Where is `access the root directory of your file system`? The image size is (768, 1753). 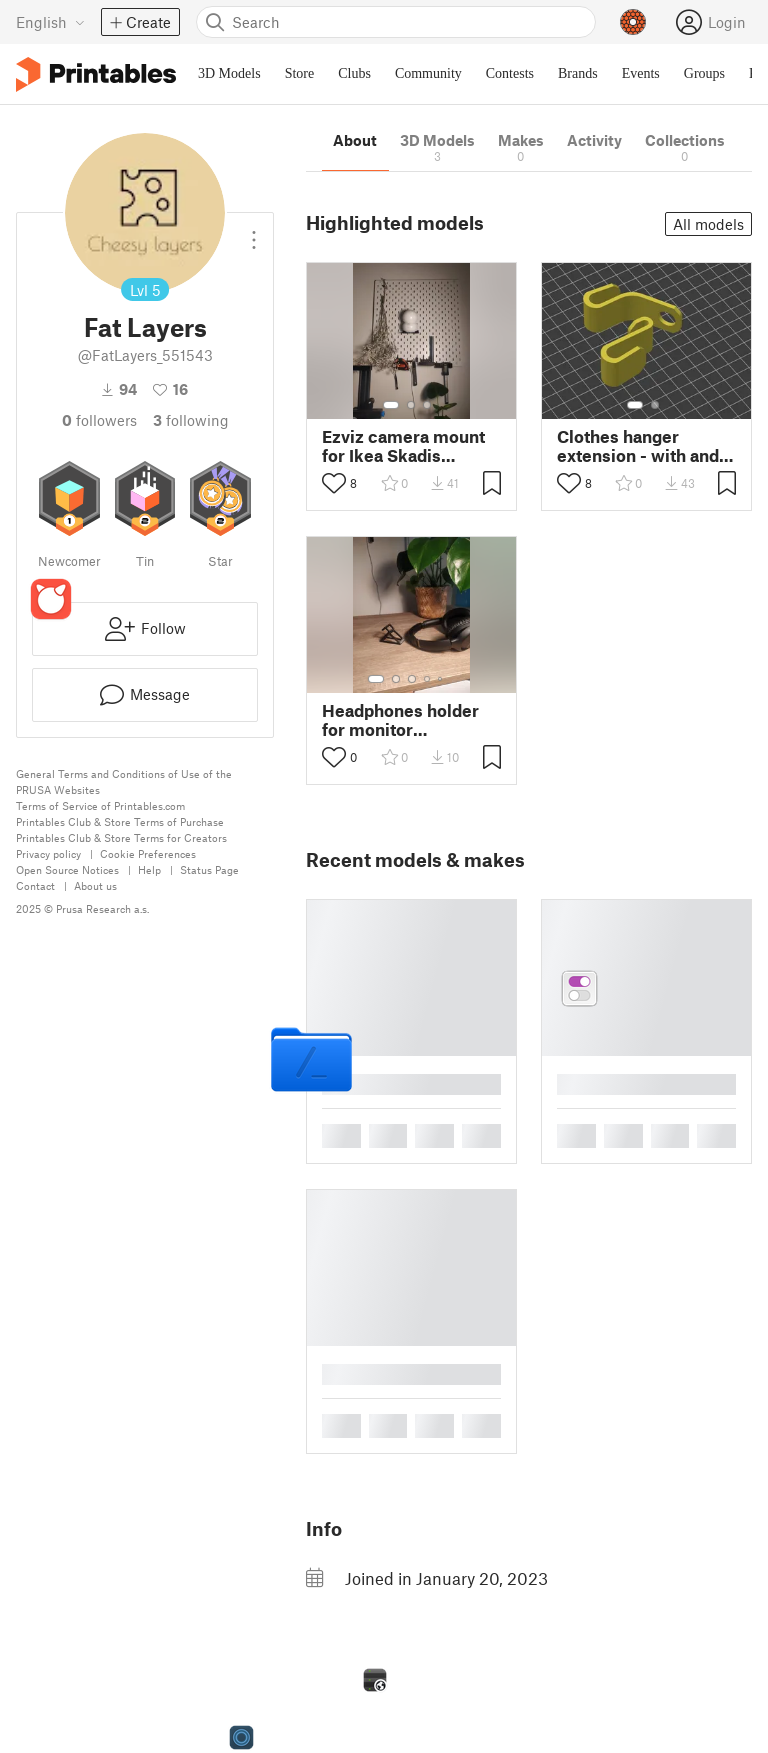
access the root directory of your file system is located at coordinates (311, 1059).